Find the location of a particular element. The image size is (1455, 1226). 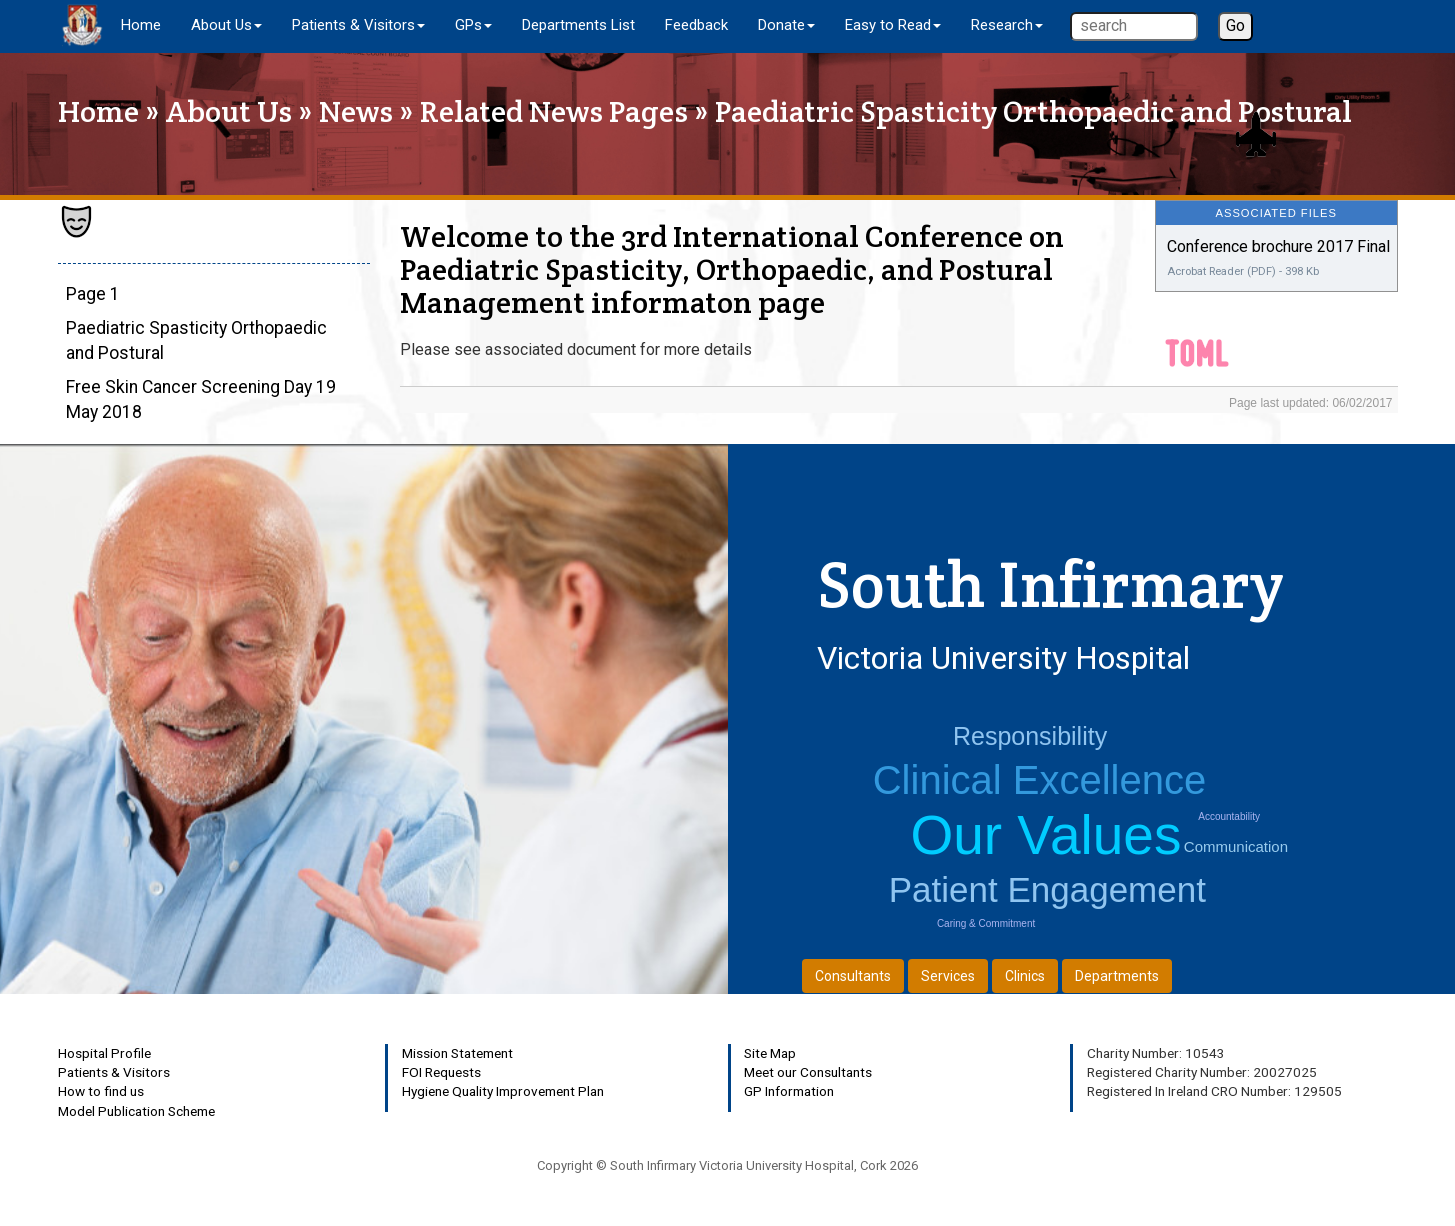

access flight or aviation features is located at coordinates (1256, 134).